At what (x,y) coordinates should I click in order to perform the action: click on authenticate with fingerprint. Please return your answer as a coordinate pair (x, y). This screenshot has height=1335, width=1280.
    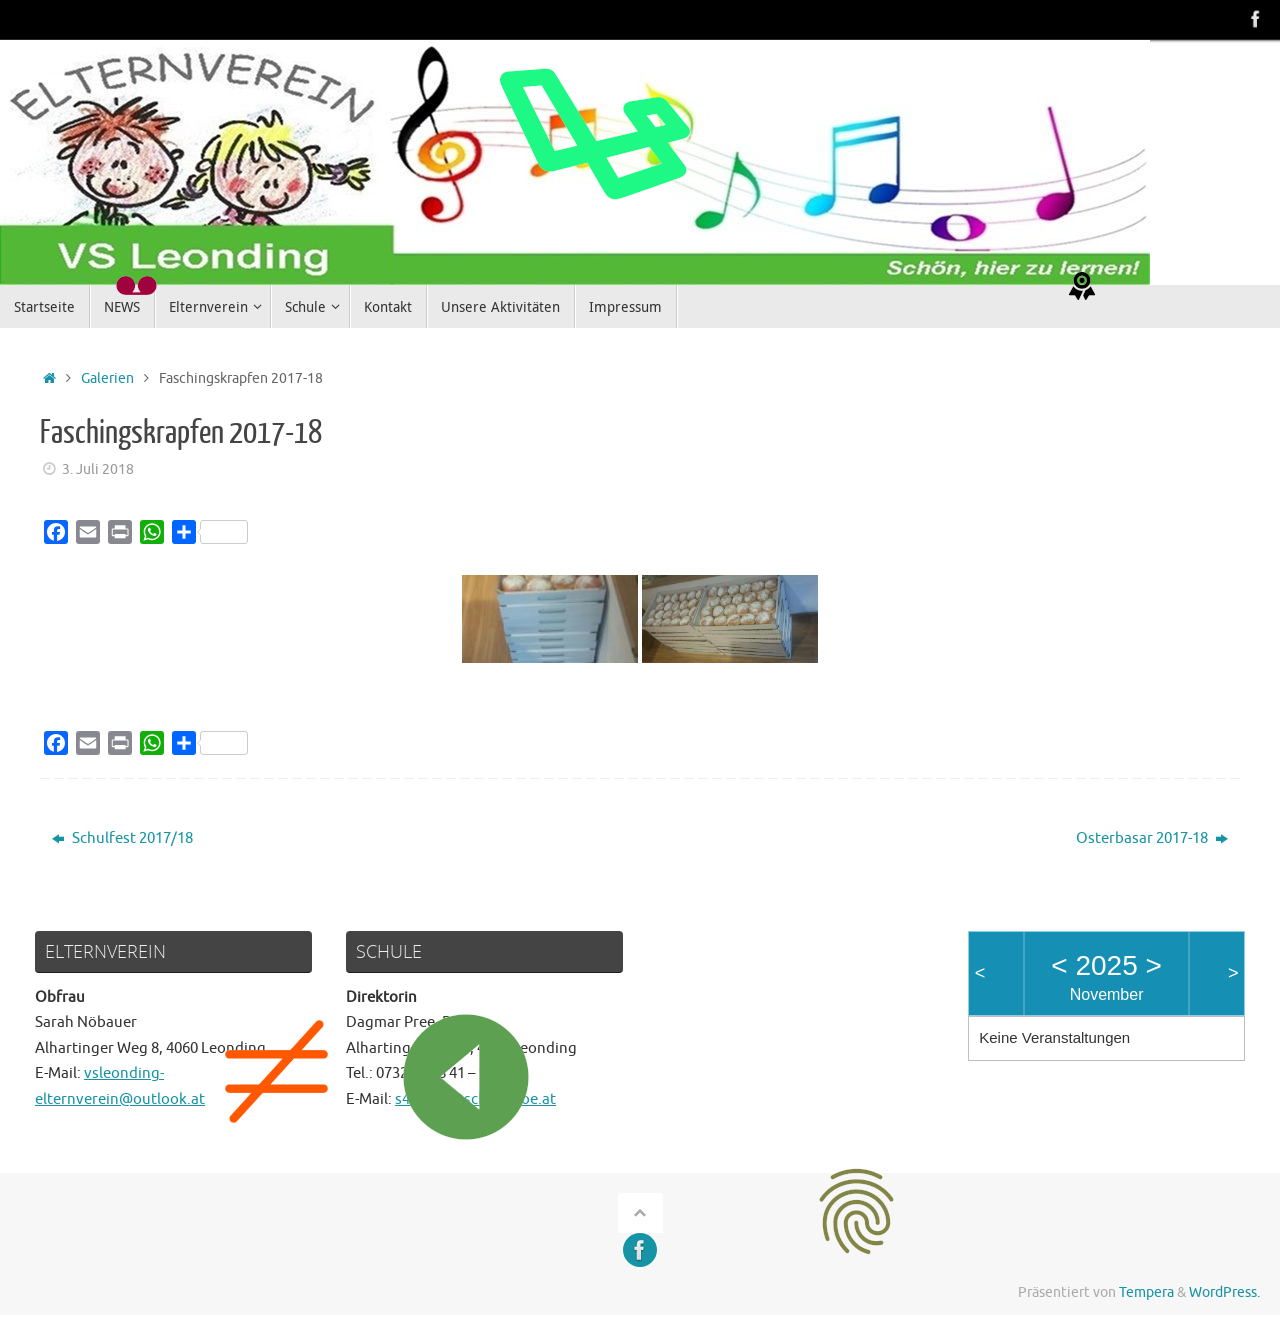
    Looking at the image, I should click on (856, 1211).